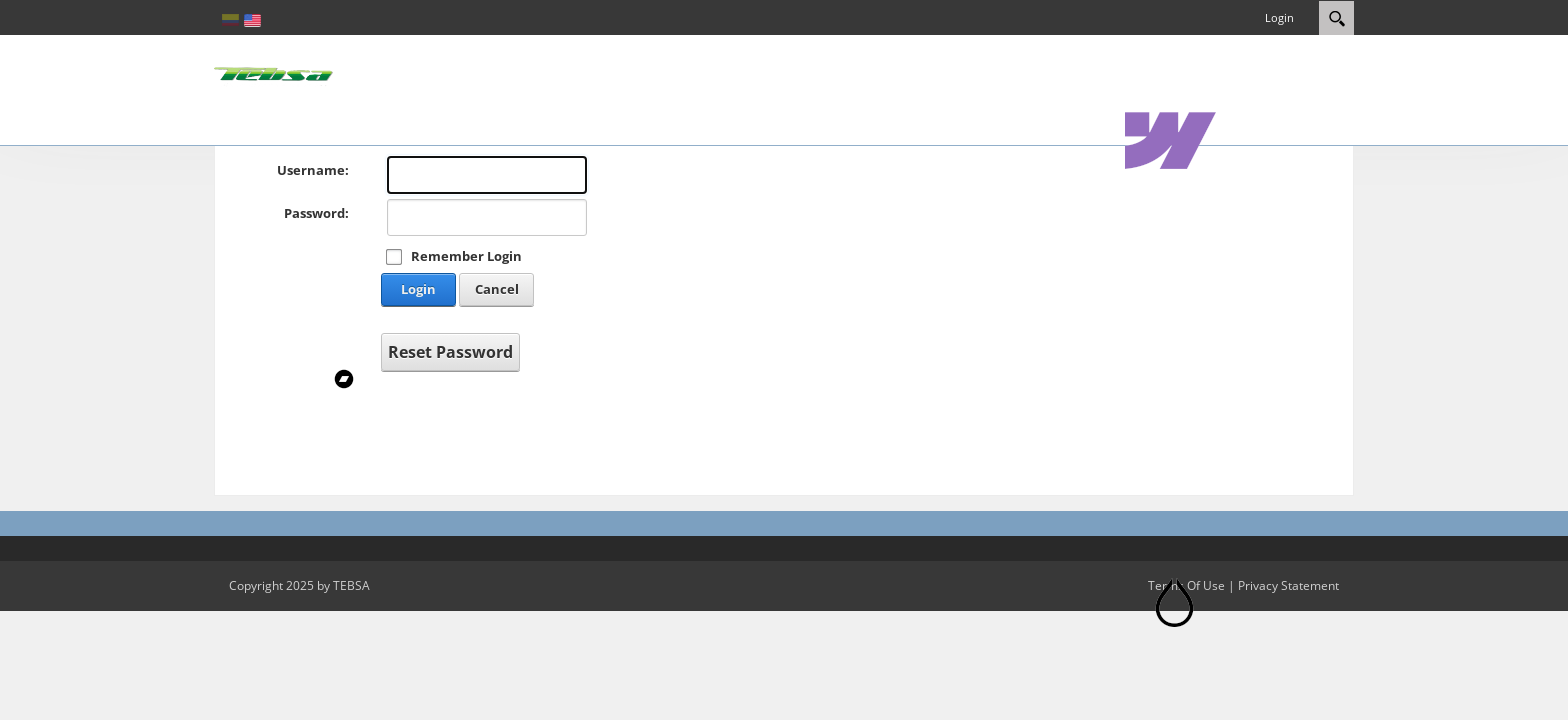  I want to click on hyprland window manager logo, so click(1174, 602).